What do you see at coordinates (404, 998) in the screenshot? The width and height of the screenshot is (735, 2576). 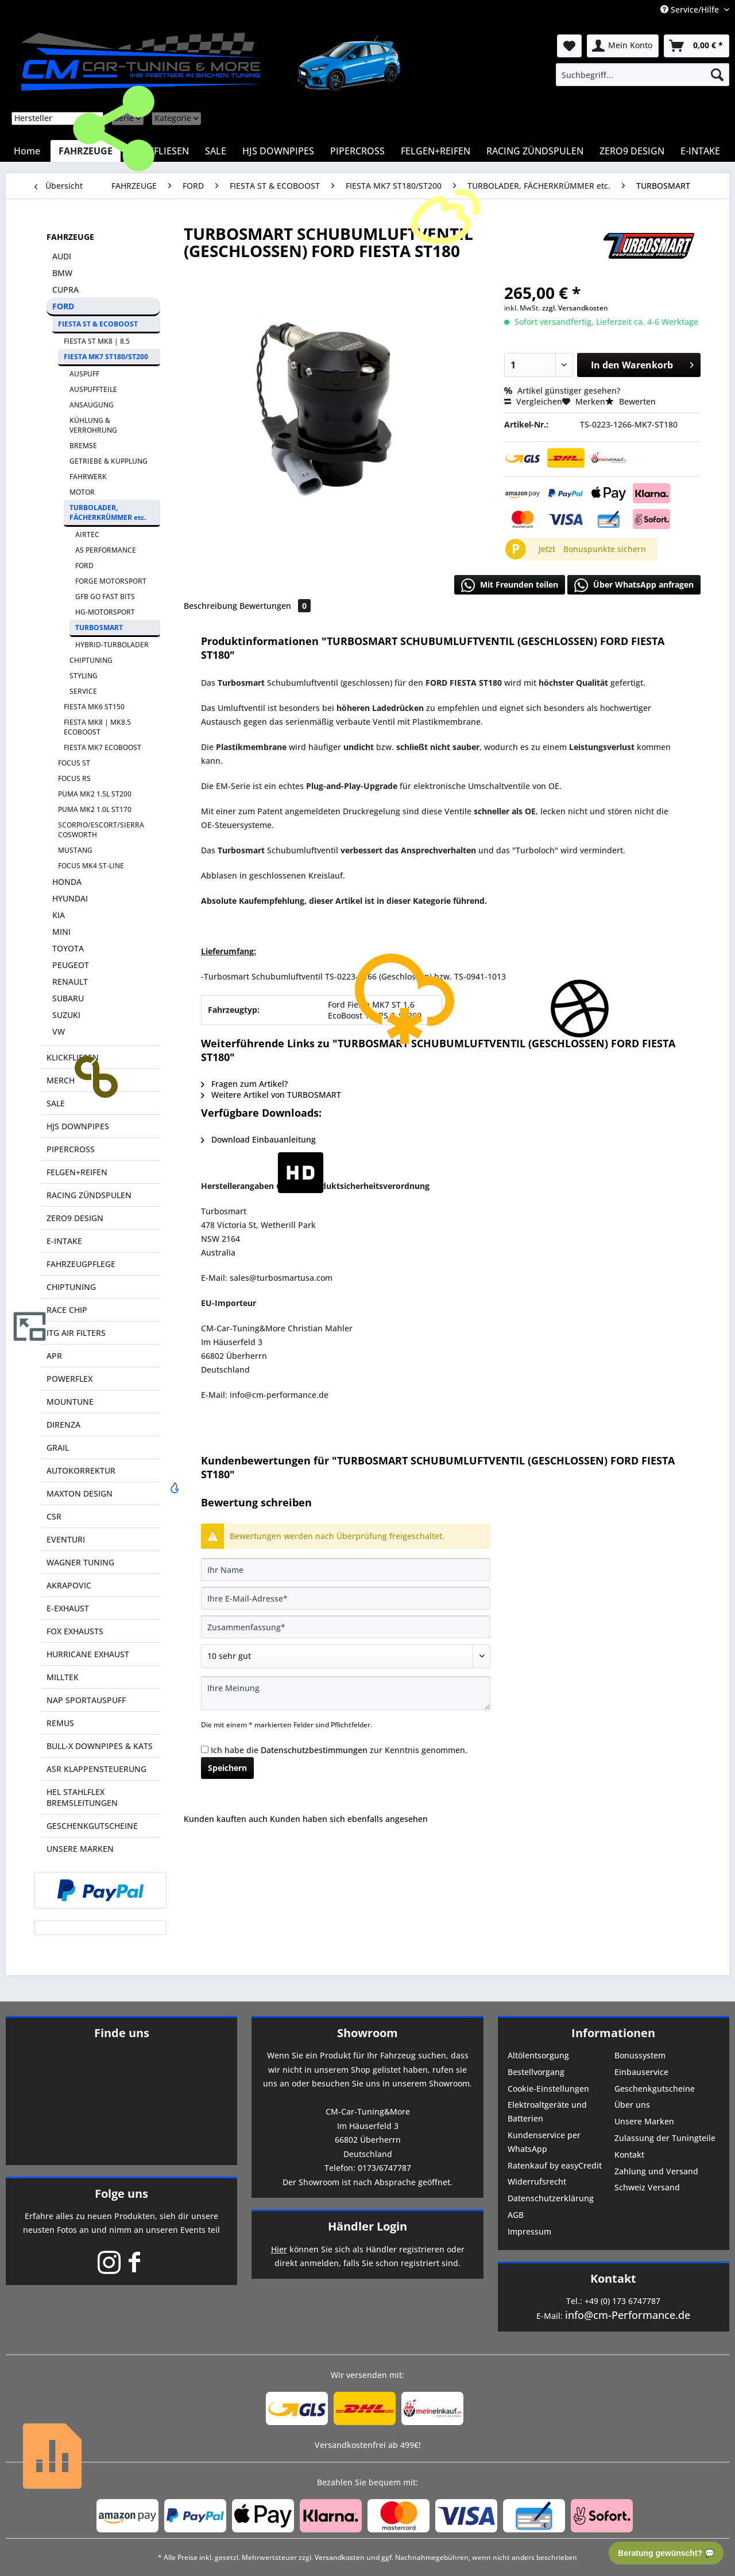 I see `indicates snowy weather conditions` at bounding box center [404, 998].